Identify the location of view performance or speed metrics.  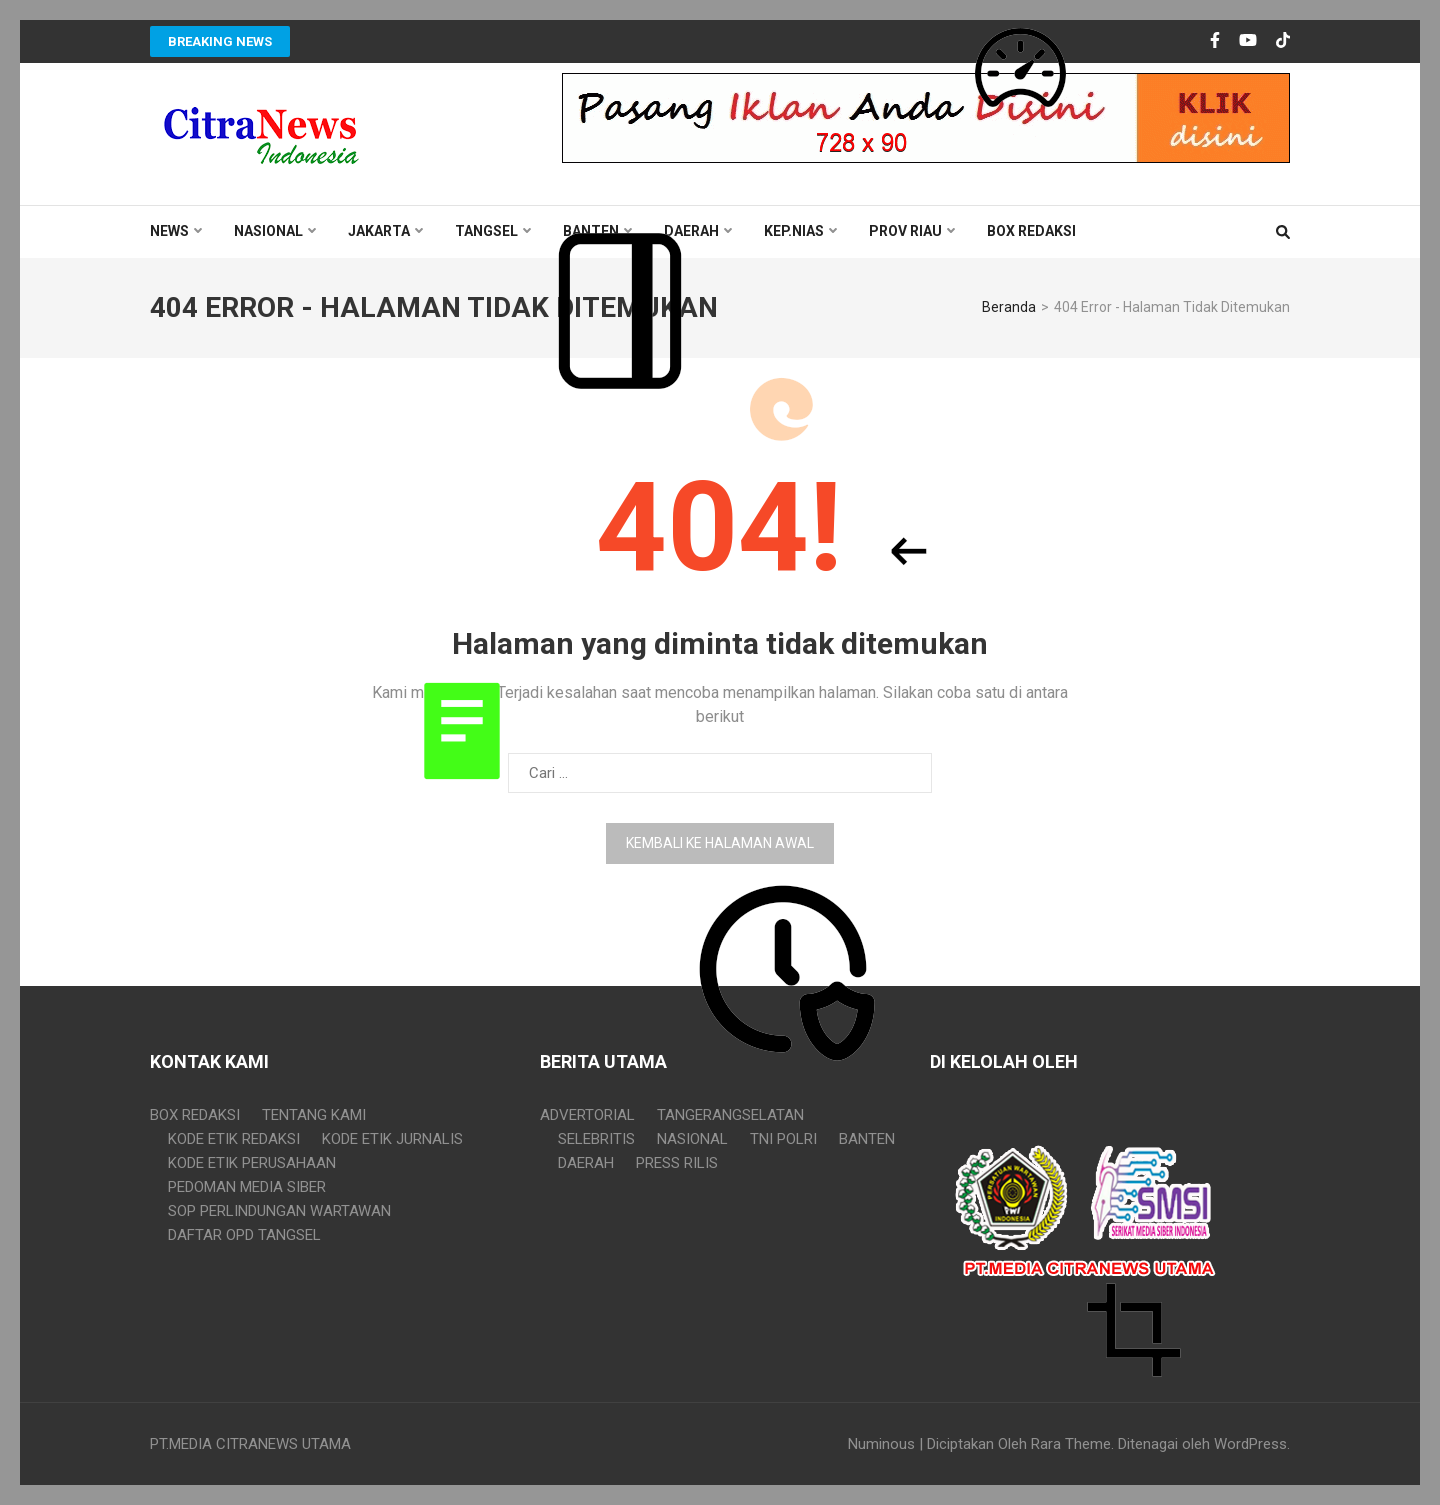
(1020, 67).